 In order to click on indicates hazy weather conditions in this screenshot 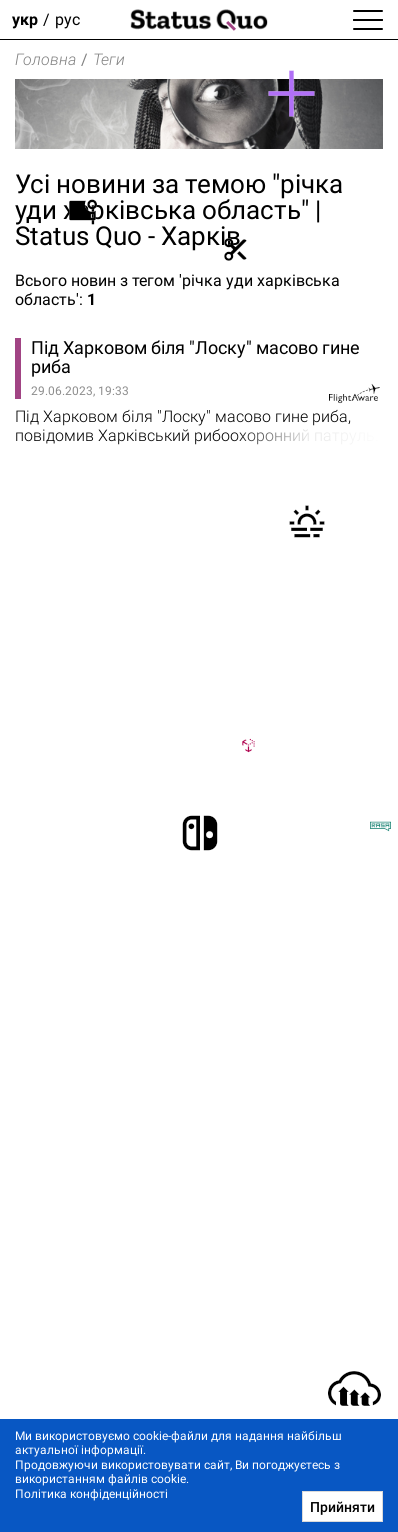, I will do `click(307, 523)`.